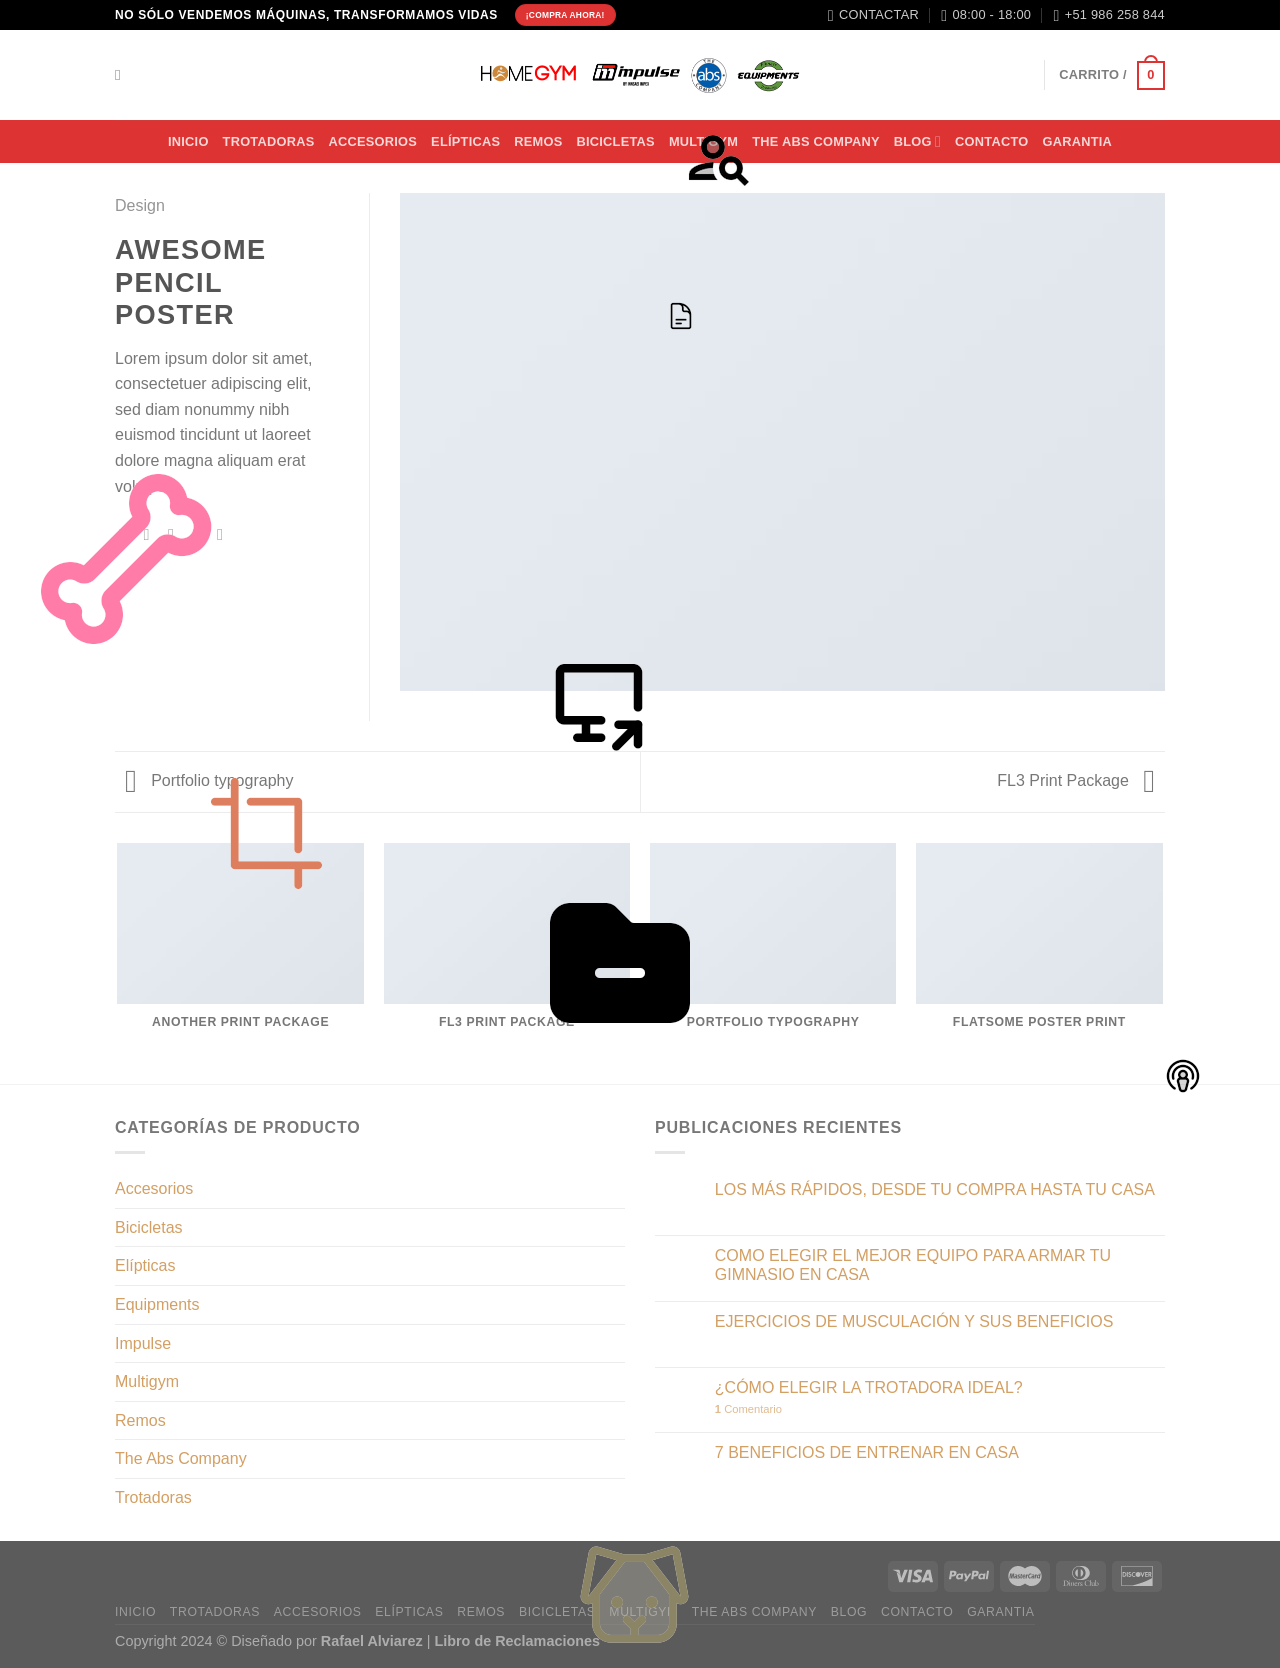 Image resolution: width=1280 pixels, height=1668 pixels. What do you see at coordinates (620, 963) in the screenshot?
I see `remove a file or folder` at bounding box center [620, 963].